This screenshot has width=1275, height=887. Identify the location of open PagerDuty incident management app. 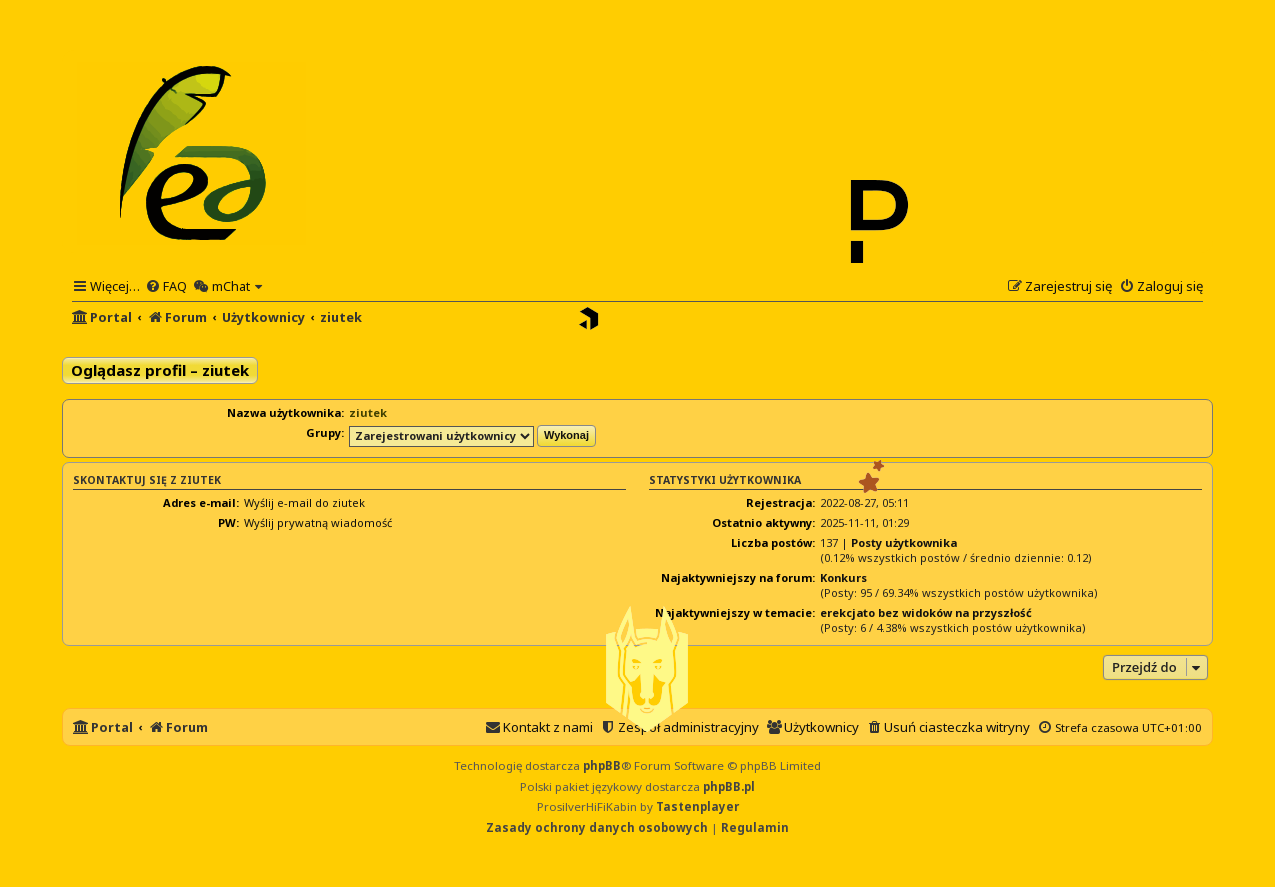
(879, 221).